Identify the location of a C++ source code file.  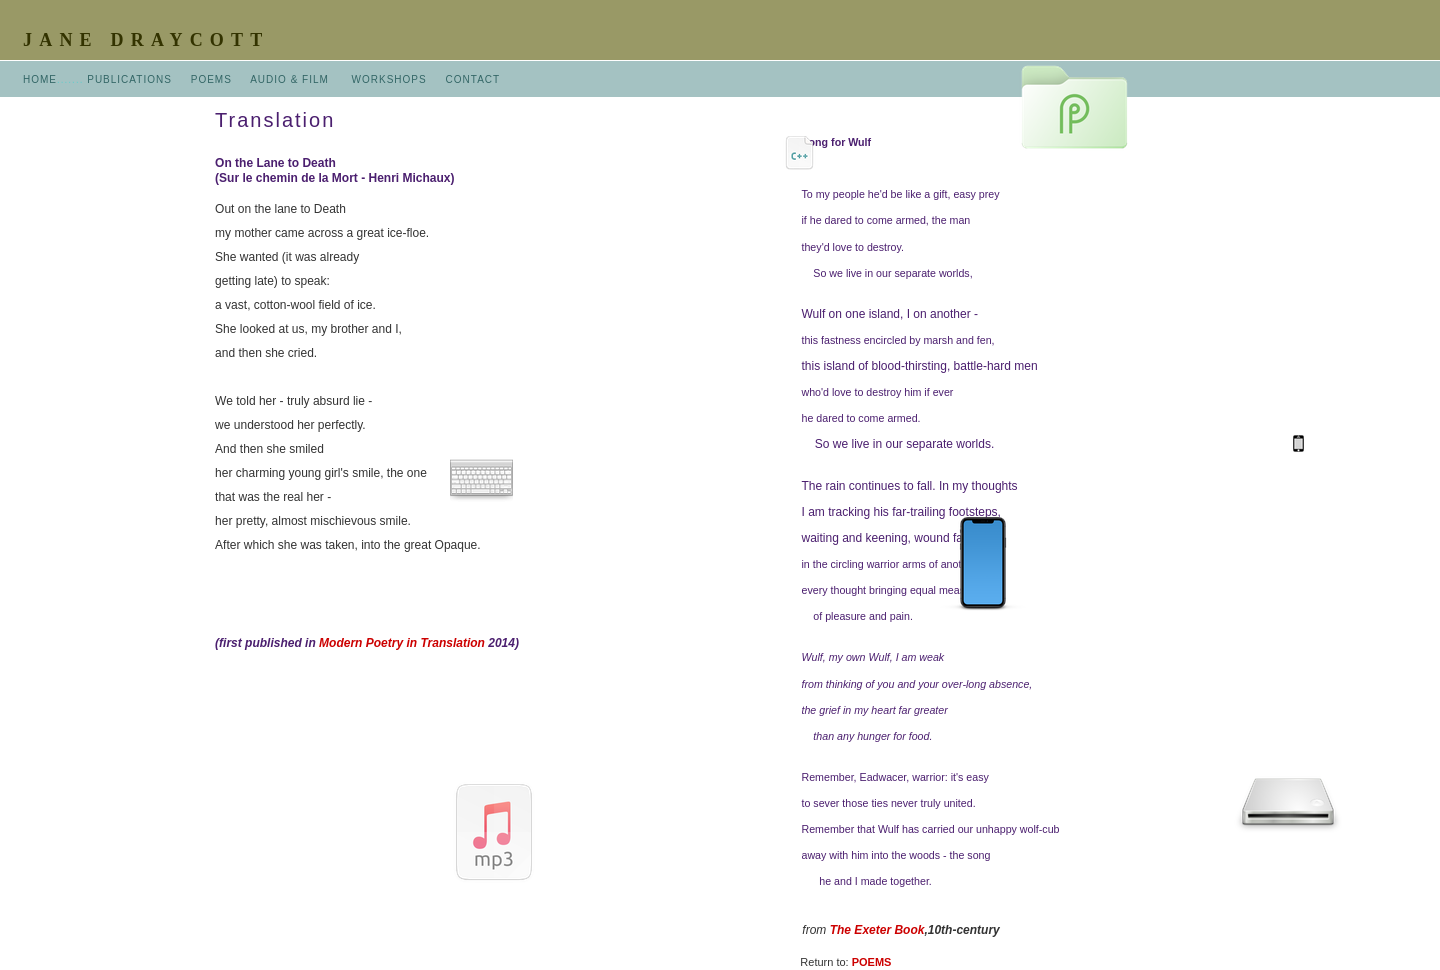
(799, 152).